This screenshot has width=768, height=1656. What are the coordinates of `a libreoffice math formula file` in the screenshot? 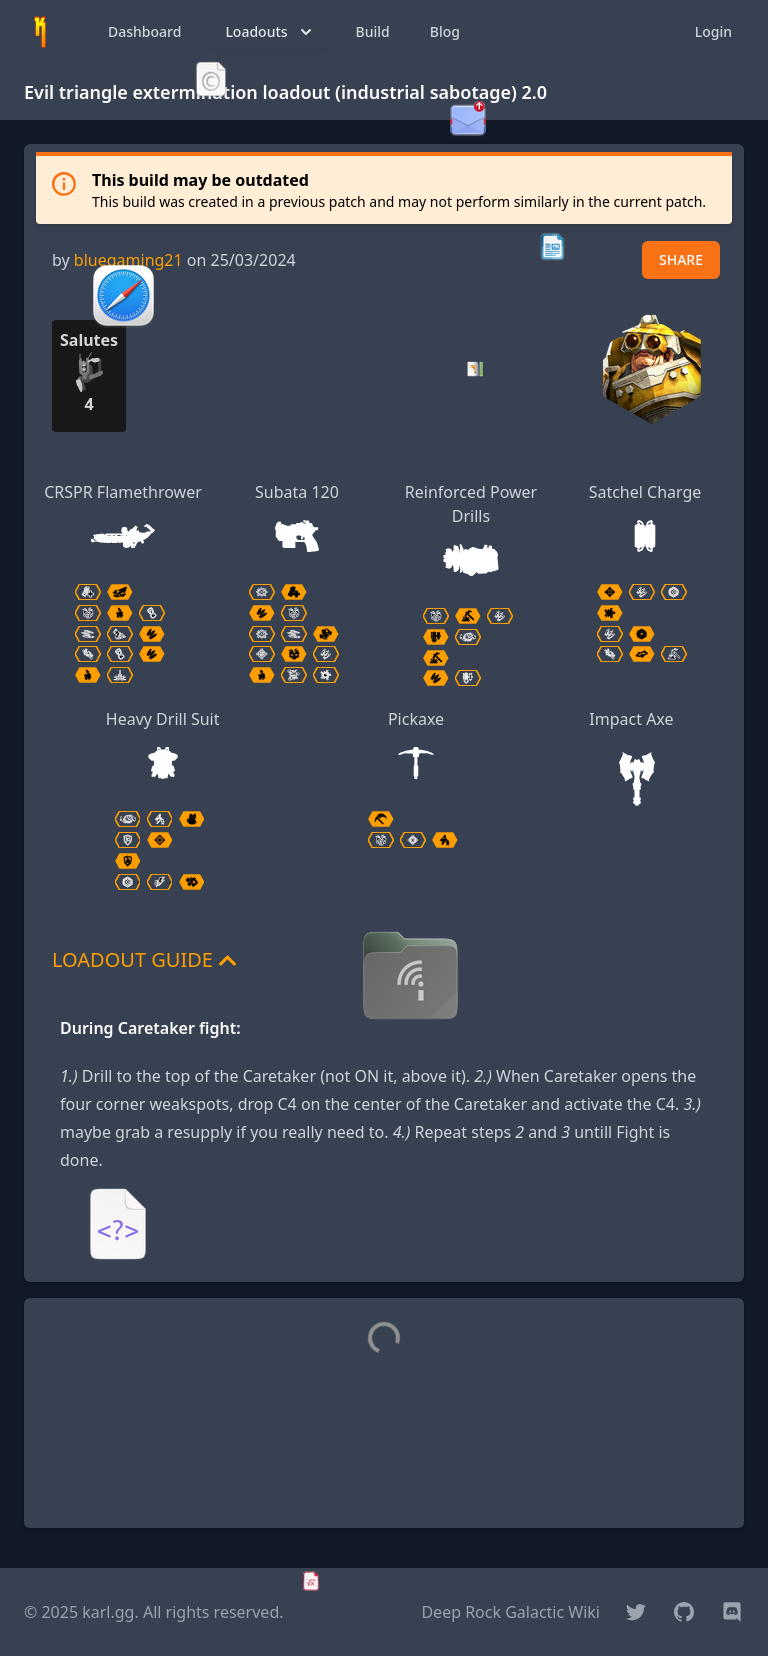 It's located at (311, 1581).